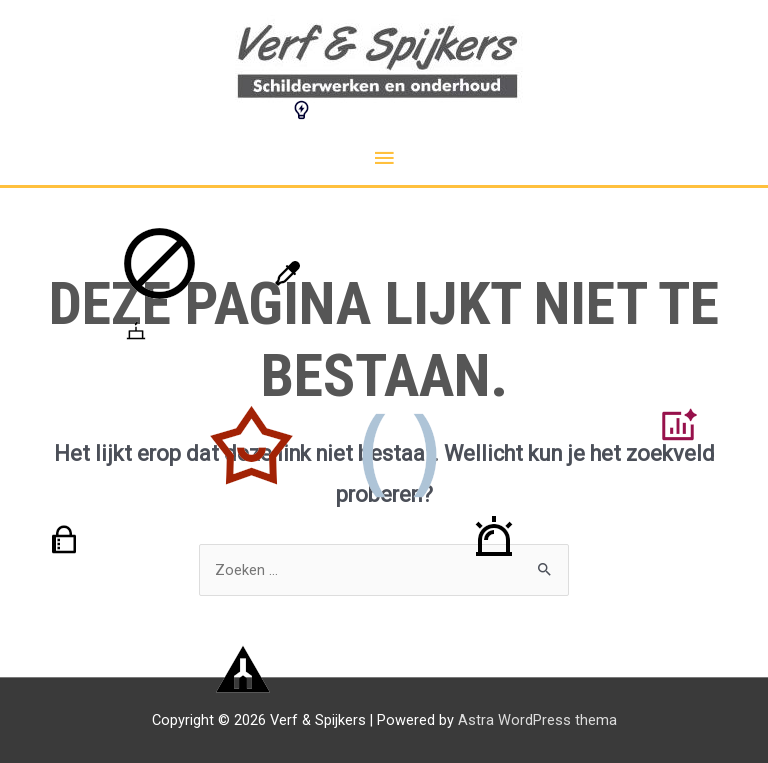 The height and width of the screenshot is (763, 768). Describe the element at coordinates (251, 447) in the screenshot. I see `mark as favorite with positive feedback` at that location.